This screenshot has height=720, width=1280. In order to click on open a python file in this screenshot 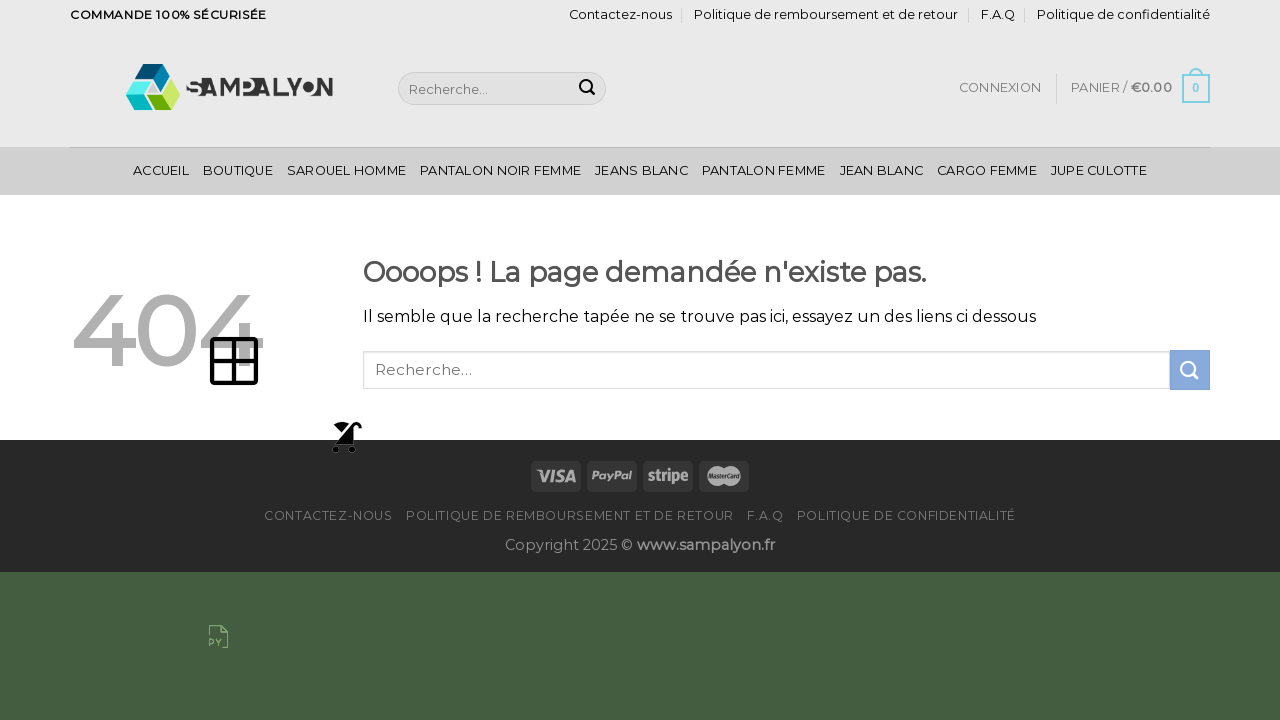, I will do `click(218, 636)`.